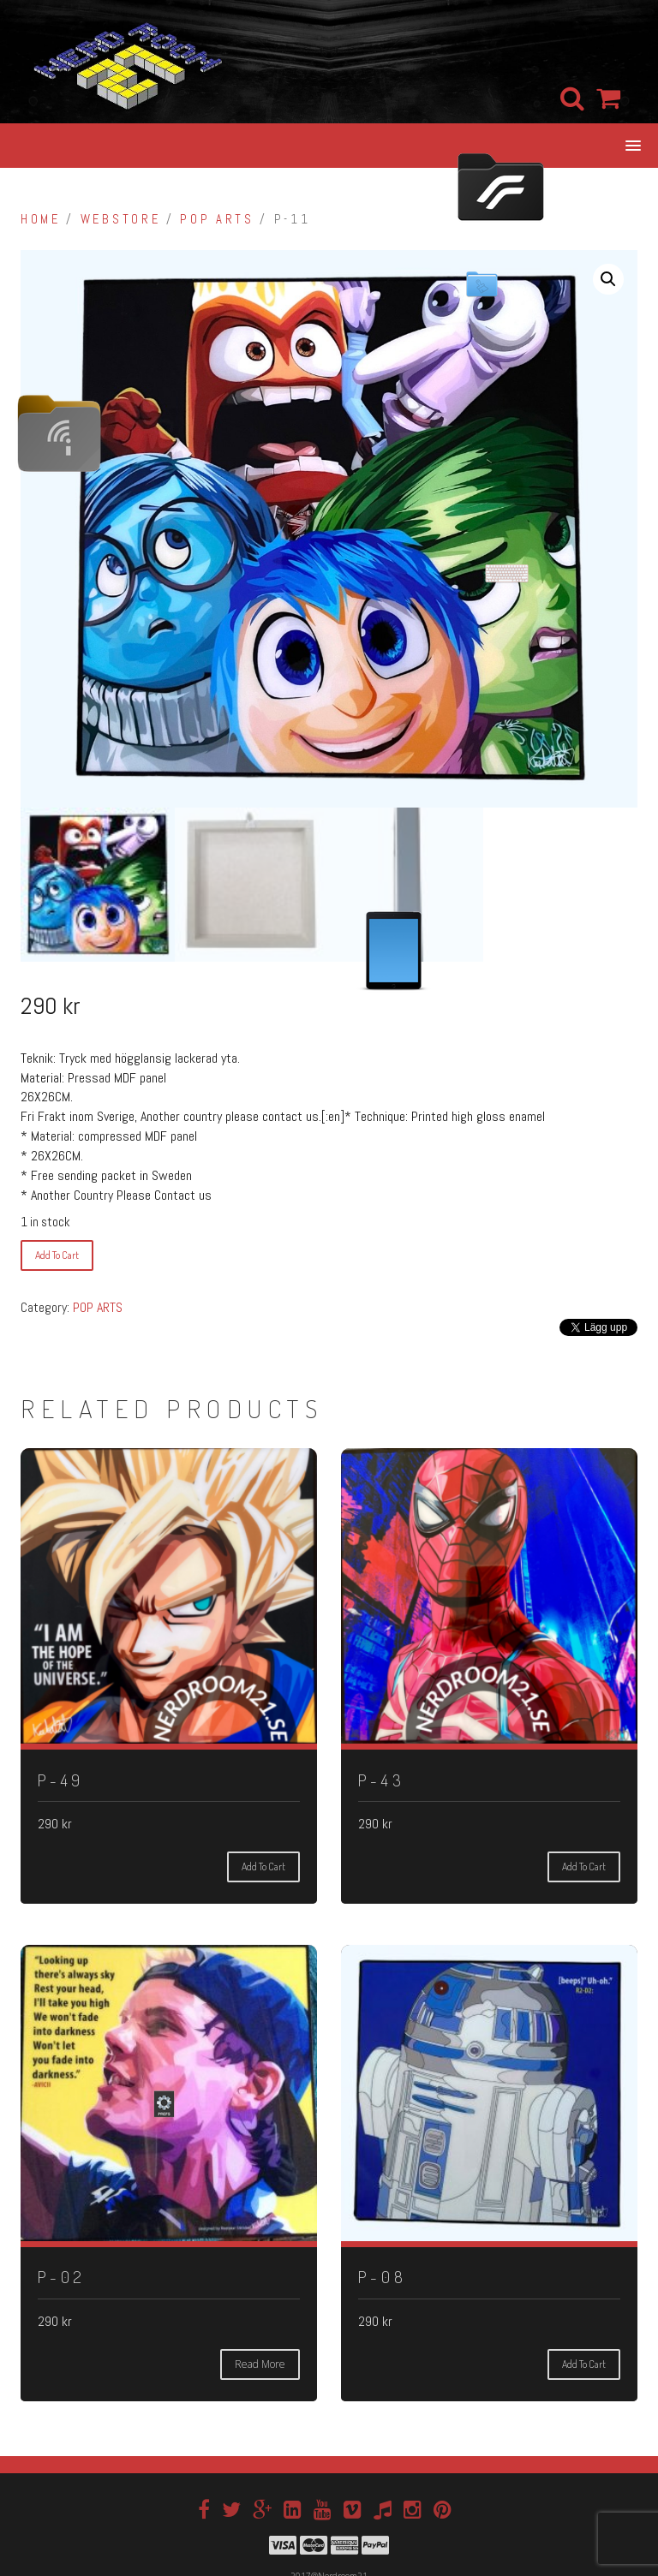 The width and height of the screenshot is (658, 2576). I want to click on open resurrection remix ROM folder, so click(500, 189).